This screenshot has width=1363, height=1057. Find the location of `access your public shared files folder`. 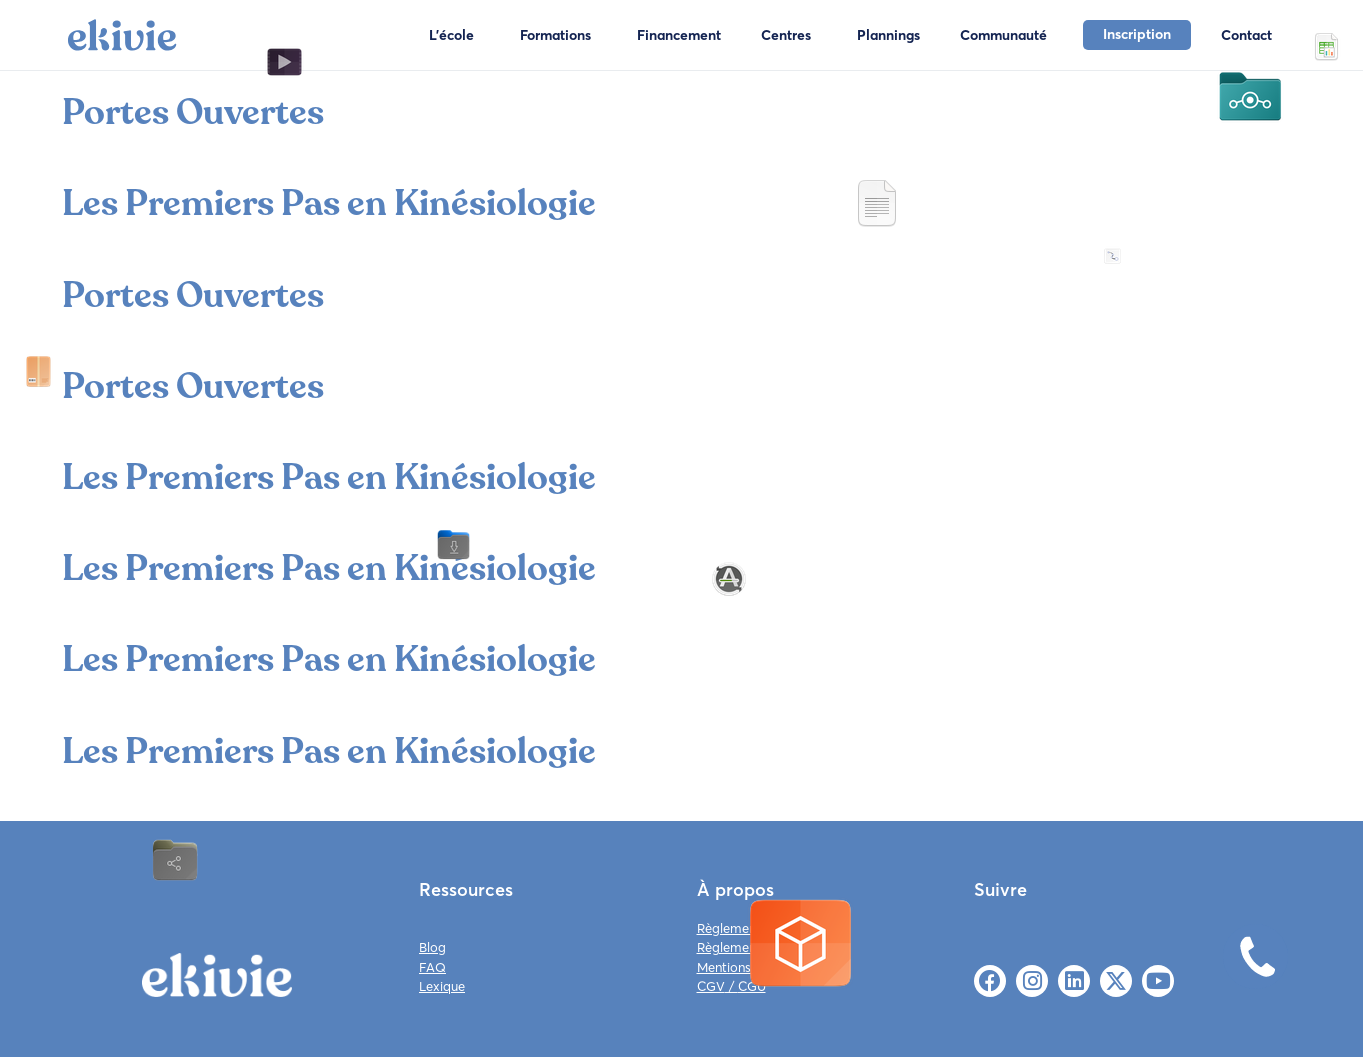

access your public shared files folder is located at coordinates (175, 860).